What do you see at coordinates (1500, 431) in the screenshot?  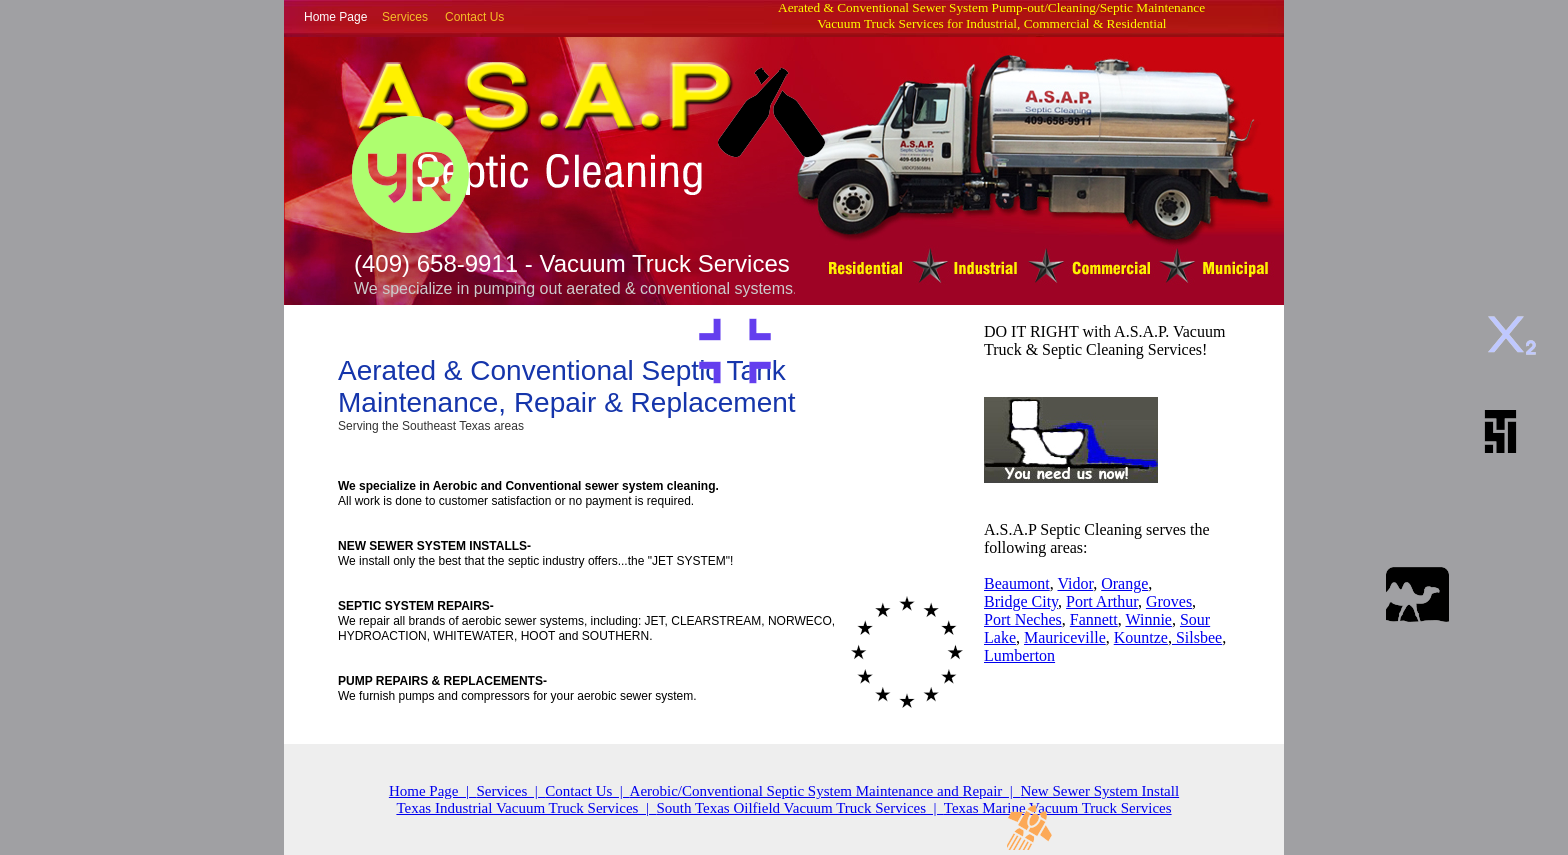 I see `open Google Cloud Composer console` at bounding box center [1500, 431].